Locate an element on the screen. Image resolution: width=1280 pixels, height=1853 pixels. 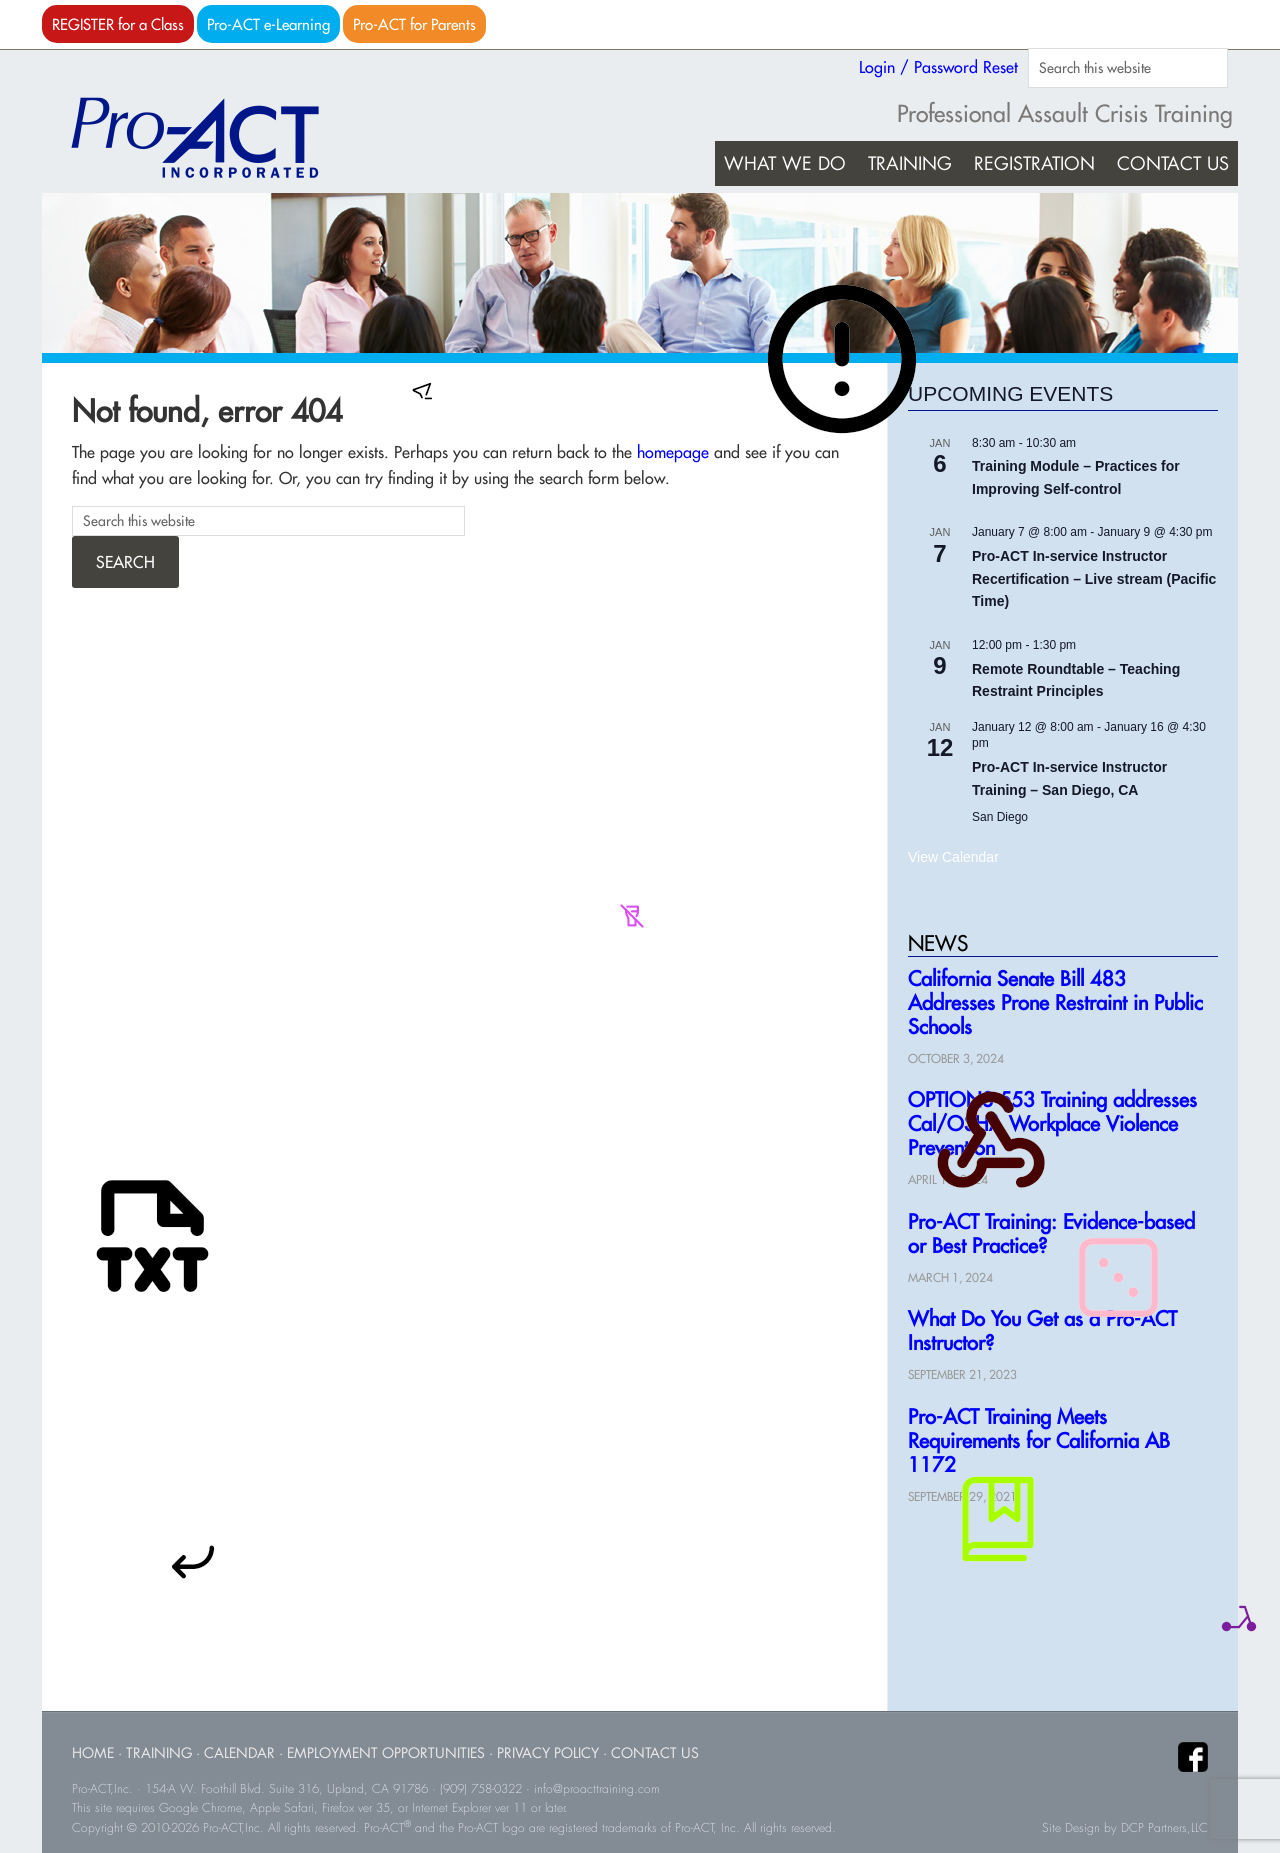
access your bookmarked reading list is located at coordinates (998, 1519).